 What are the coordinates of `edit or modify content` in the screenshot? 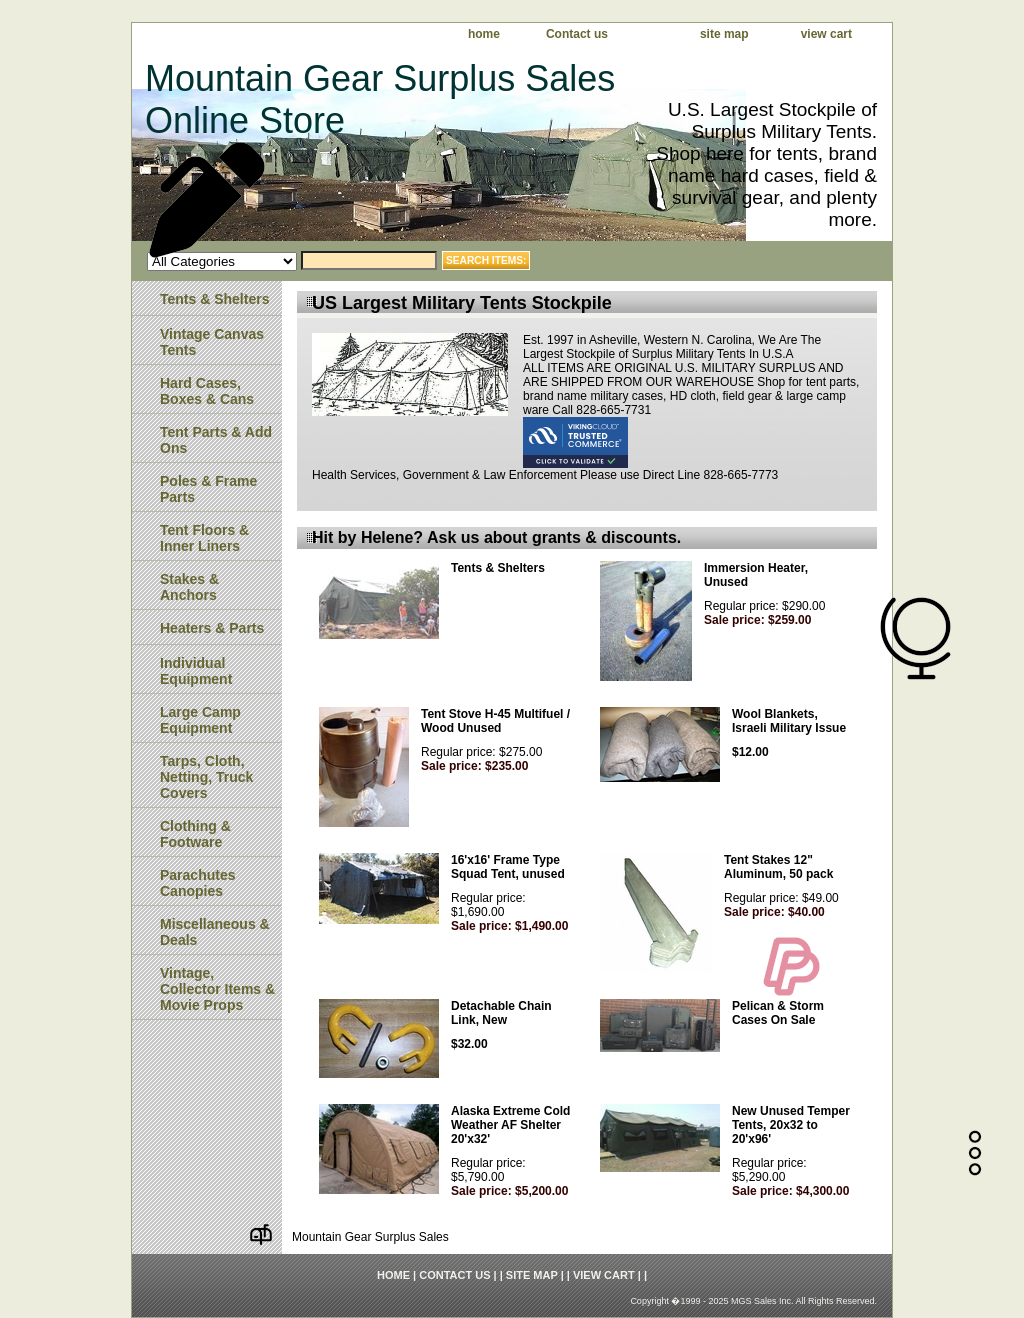 It's located at (207, 200).